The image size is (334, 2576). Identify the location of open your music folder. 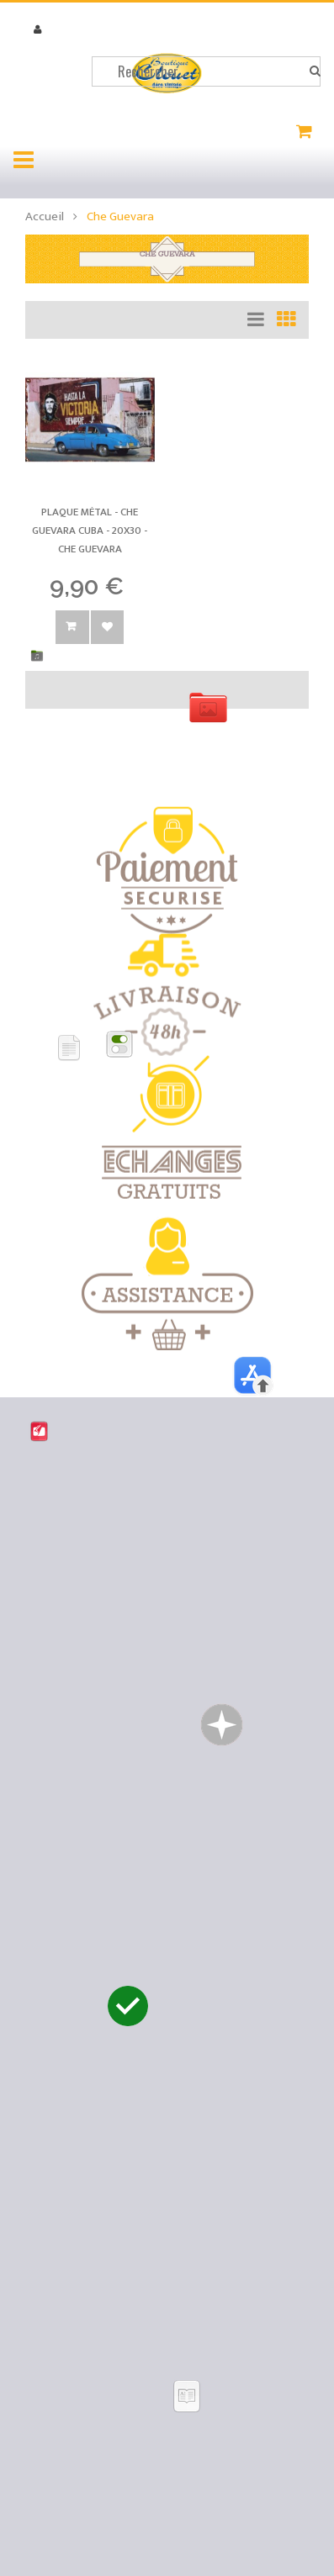
(37, 656).